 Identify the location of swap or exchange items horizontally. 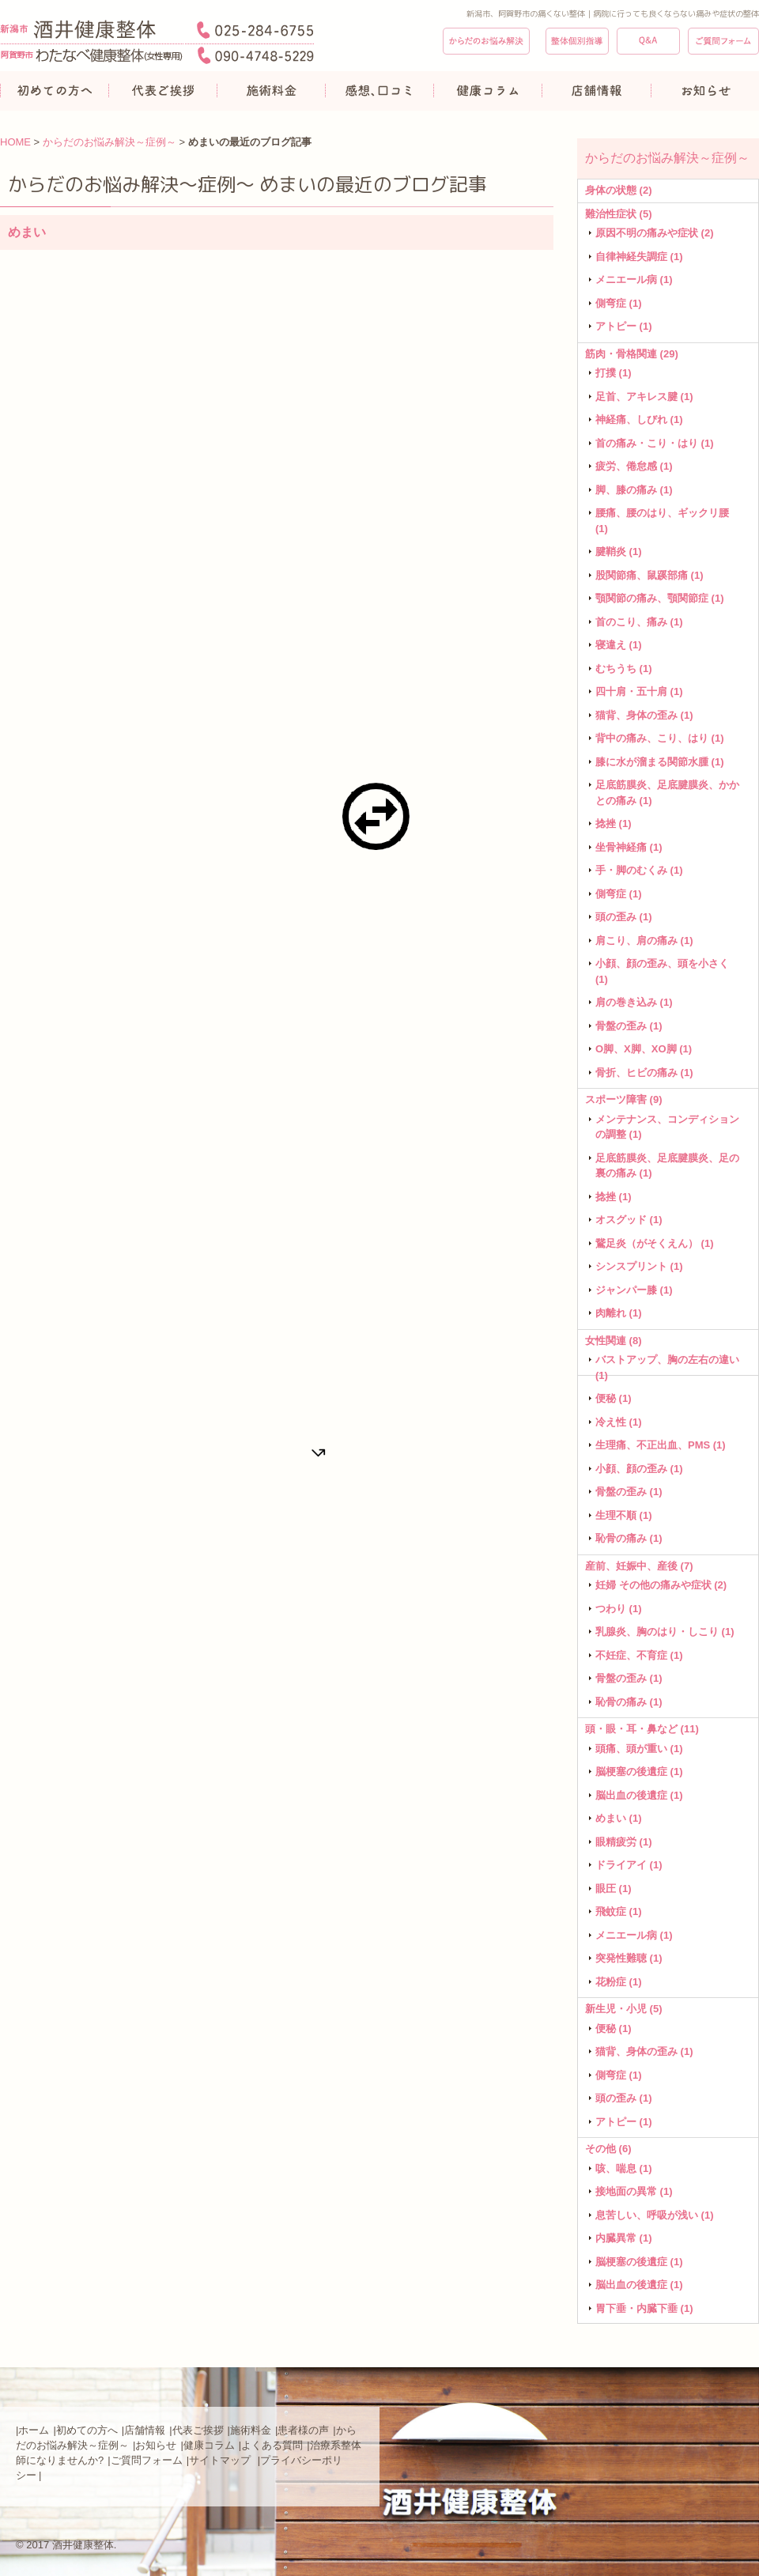
(376, 816).